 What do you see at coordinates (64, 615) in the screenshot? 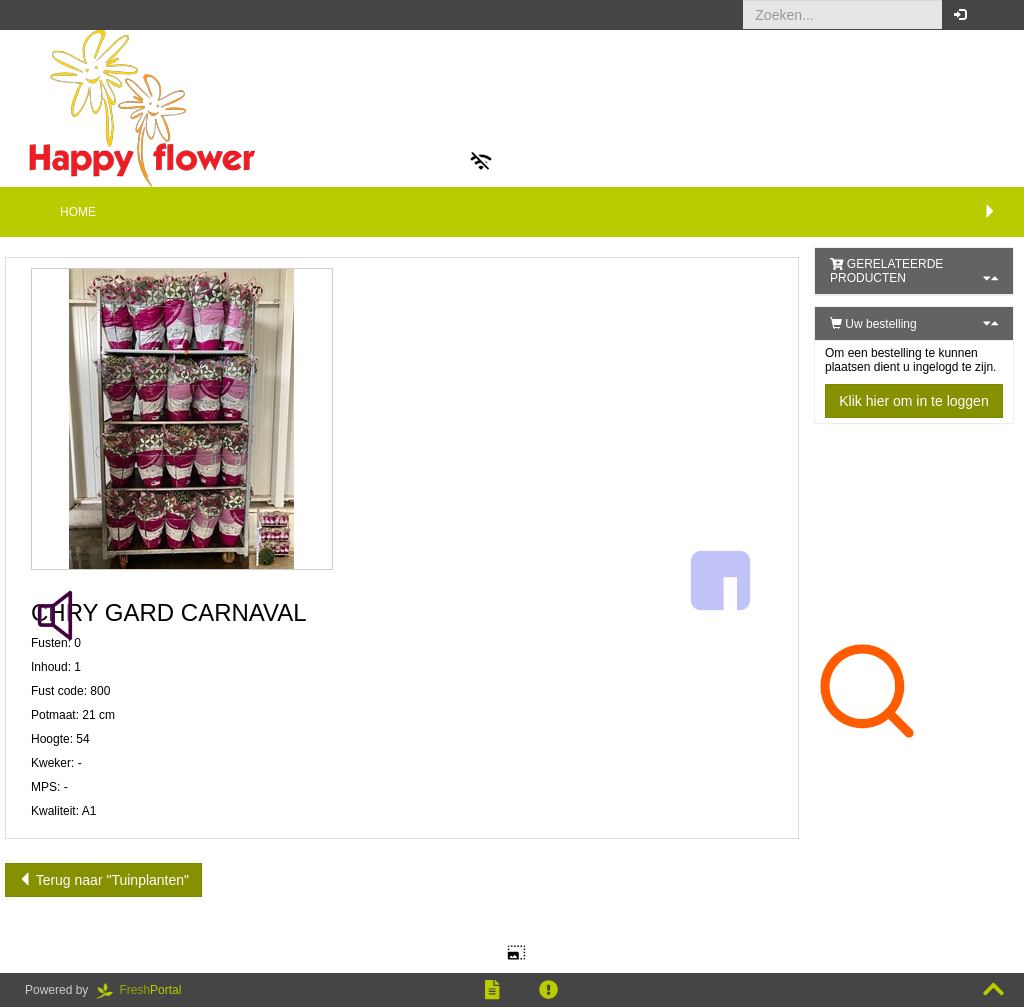
I see `speaker with no volume or audio output` at bounding box center [64, 615].